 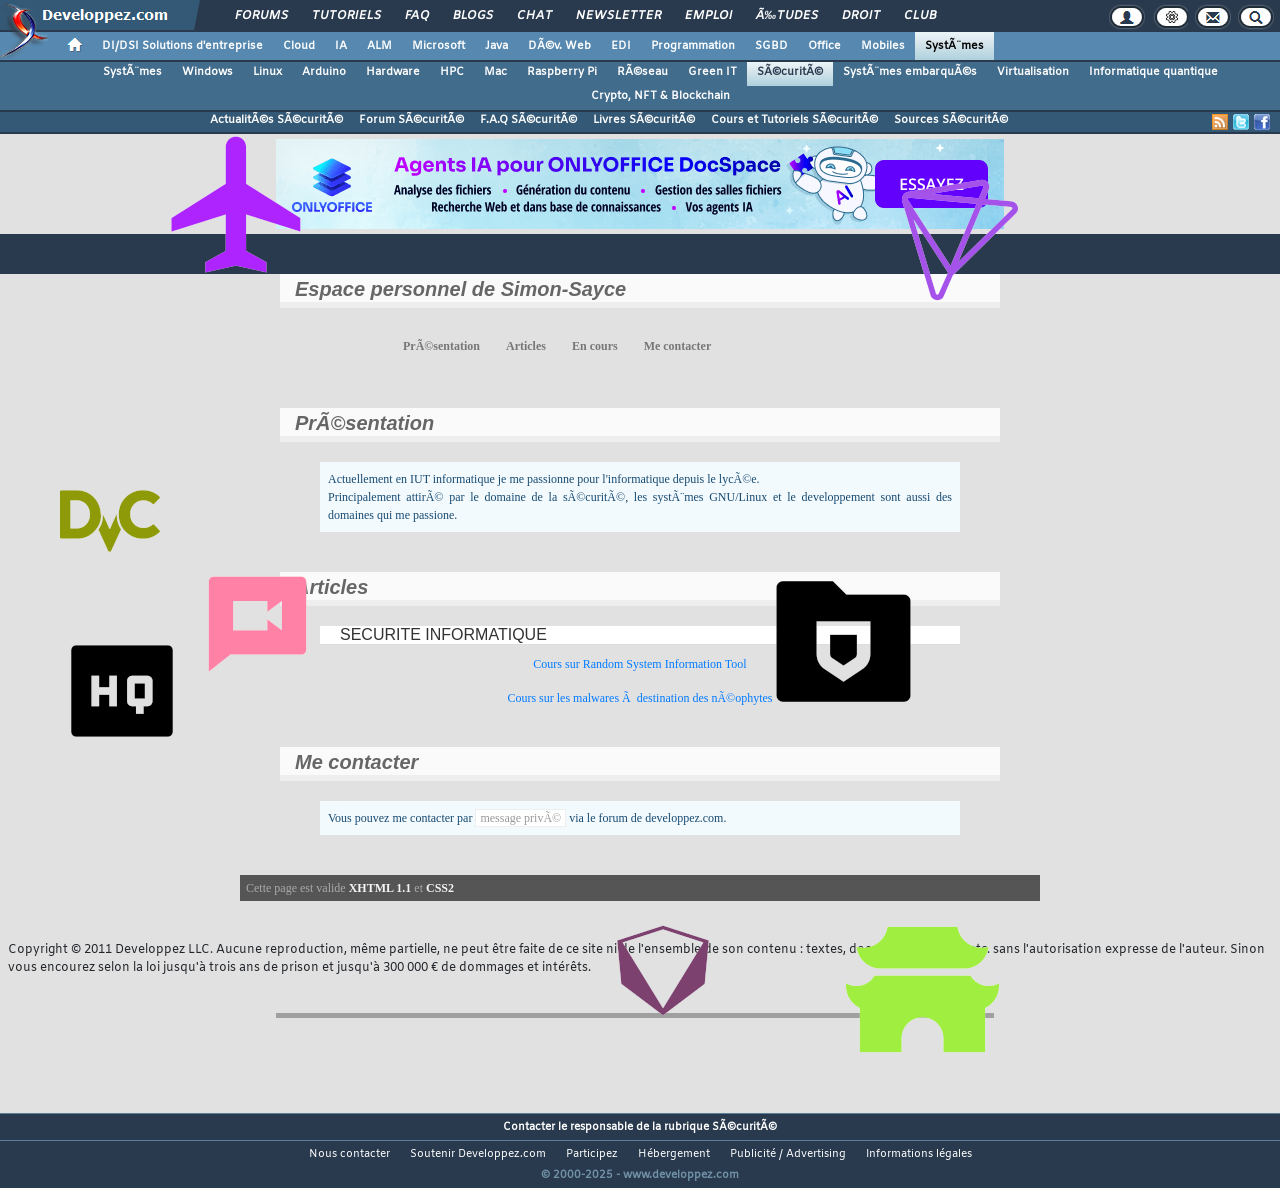 I want to click on start a video chat, so click(x=257, y=620).